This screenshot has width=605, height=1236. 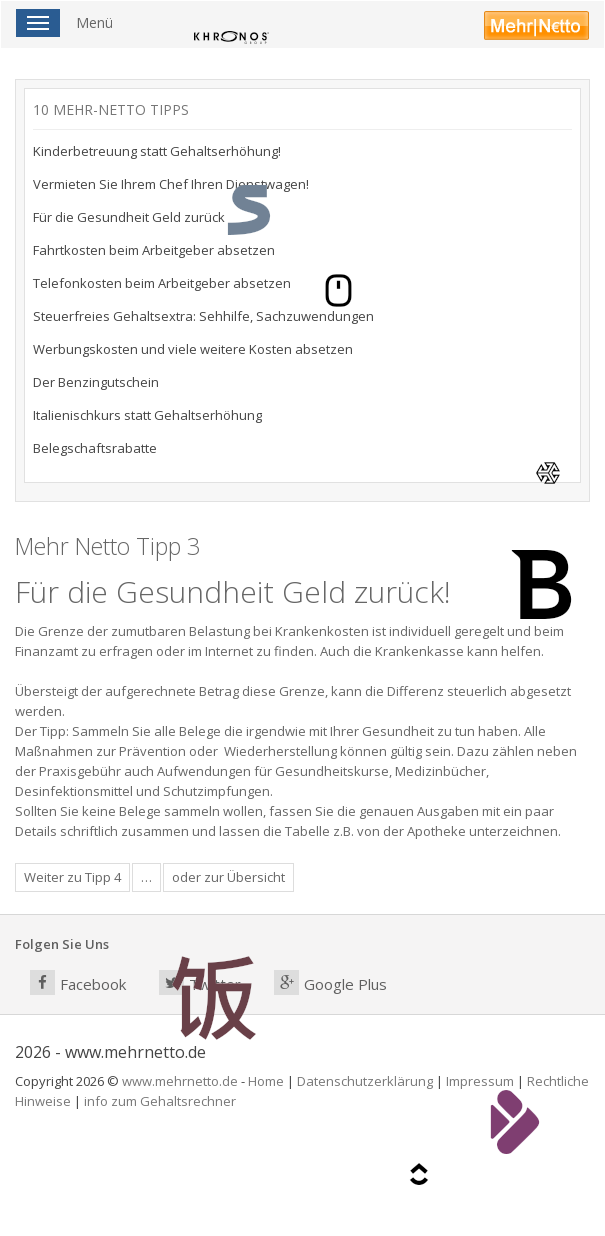 What do you see at coordinates (214, 998) in the screenshot?
I see `open Fanfou social media app` at bounding box center [214, 998].